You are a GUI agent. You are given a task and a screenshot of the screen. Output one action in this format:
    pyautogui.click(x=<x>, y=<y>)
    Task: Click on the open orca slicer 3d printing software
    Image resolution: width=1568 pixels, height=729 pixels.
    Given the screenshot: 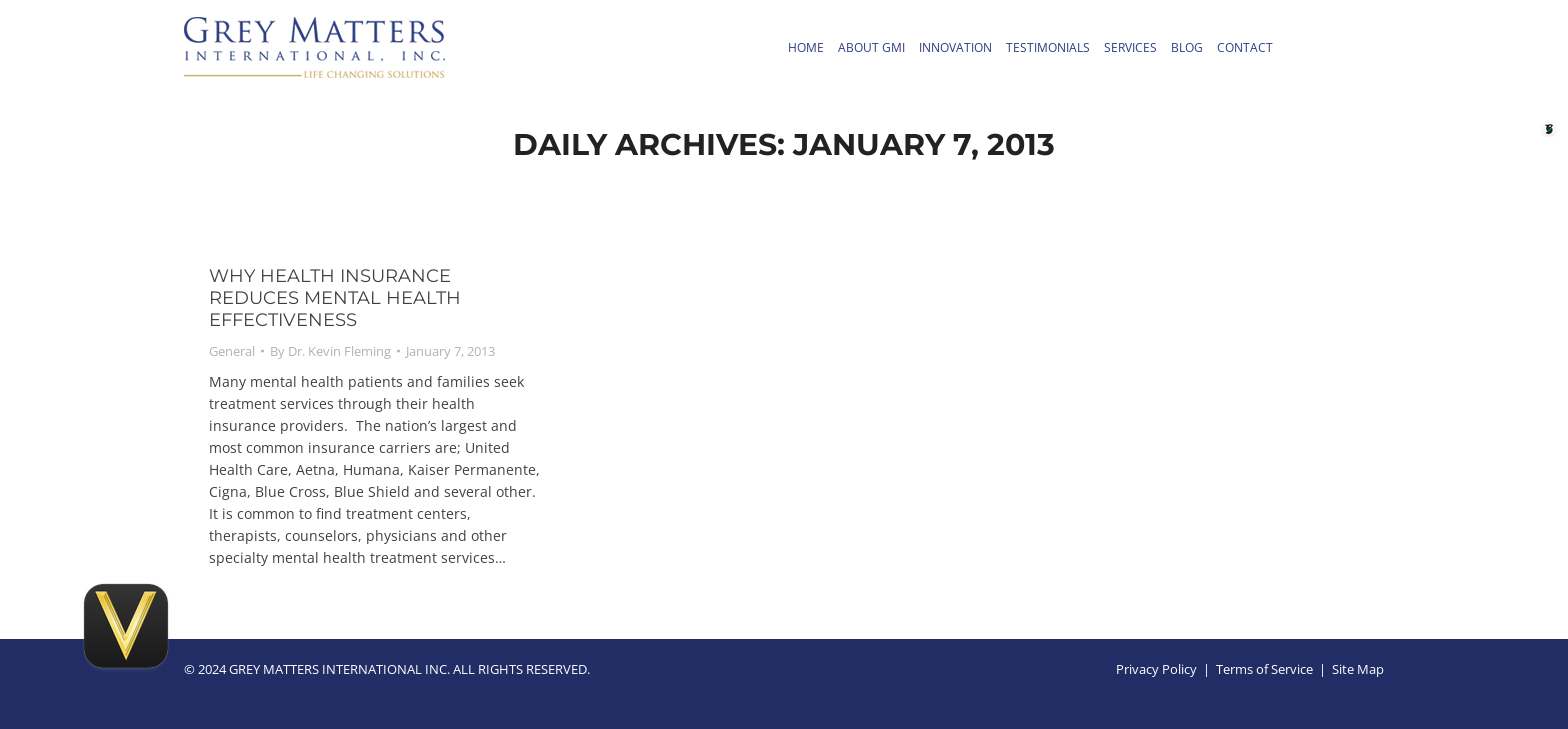 What is the action you would take?
    pyautogui.click(x=1549, y=129)
    